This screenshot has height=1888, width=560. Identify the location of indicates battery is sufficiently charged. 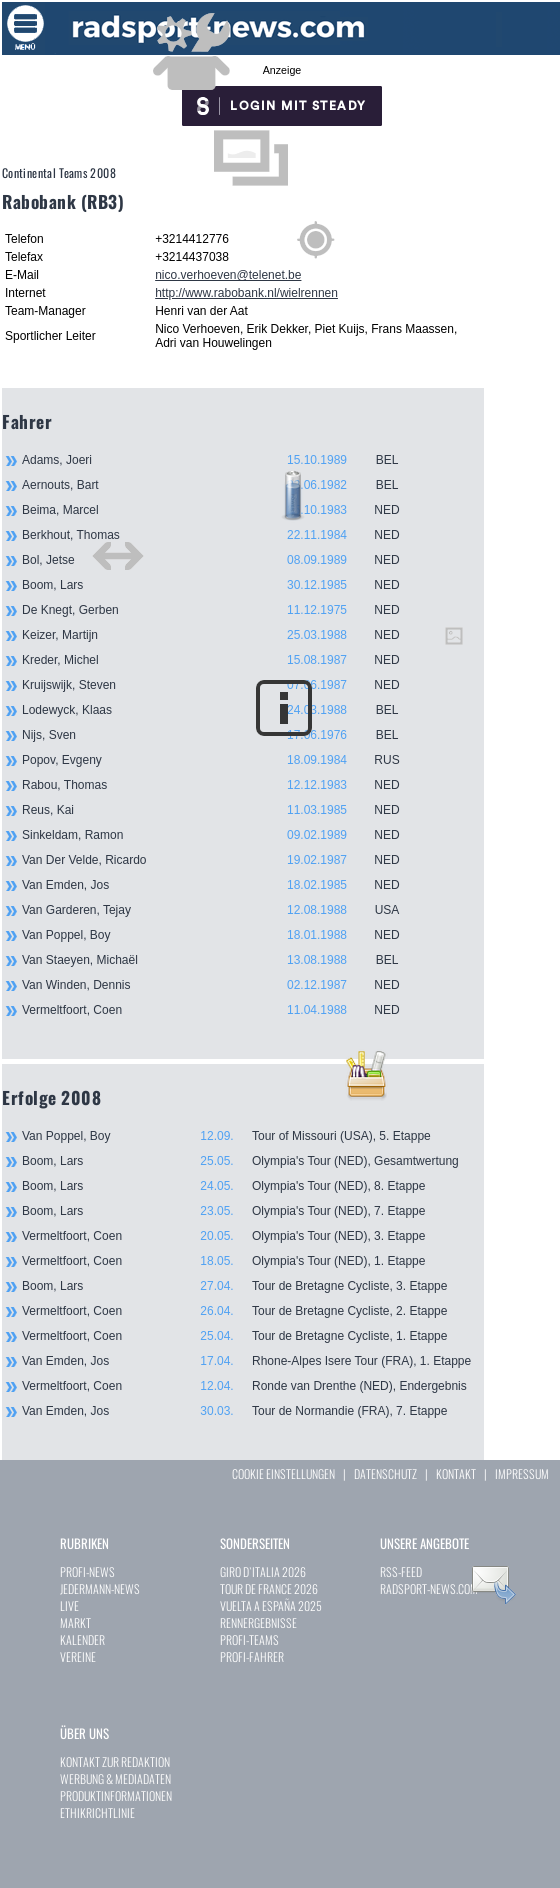
(293, 496).